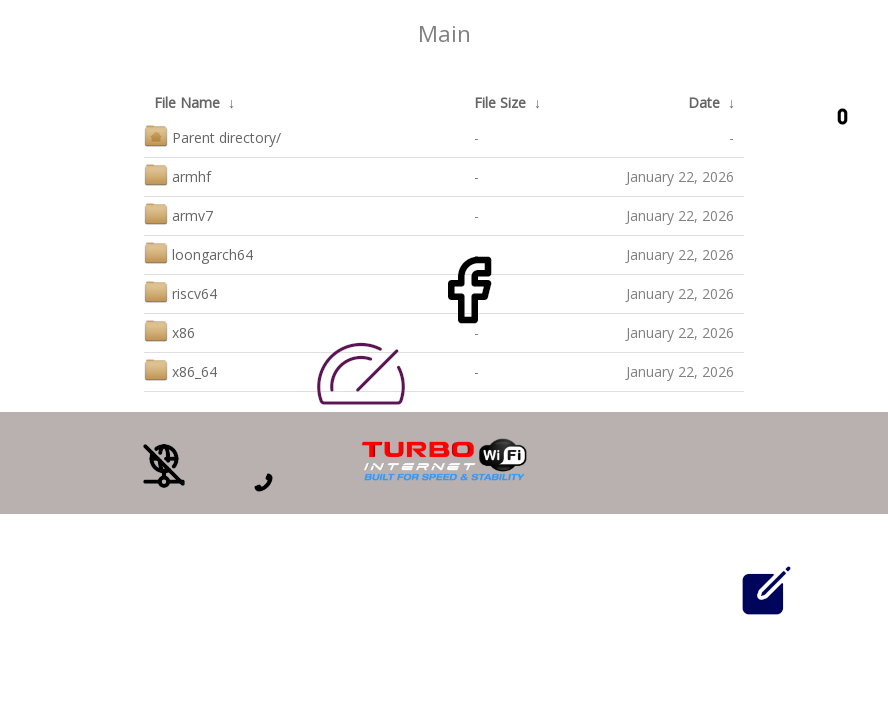 This screenshot has width=888, height=720. I want to click on network connection unavailable, so click(164, 465).